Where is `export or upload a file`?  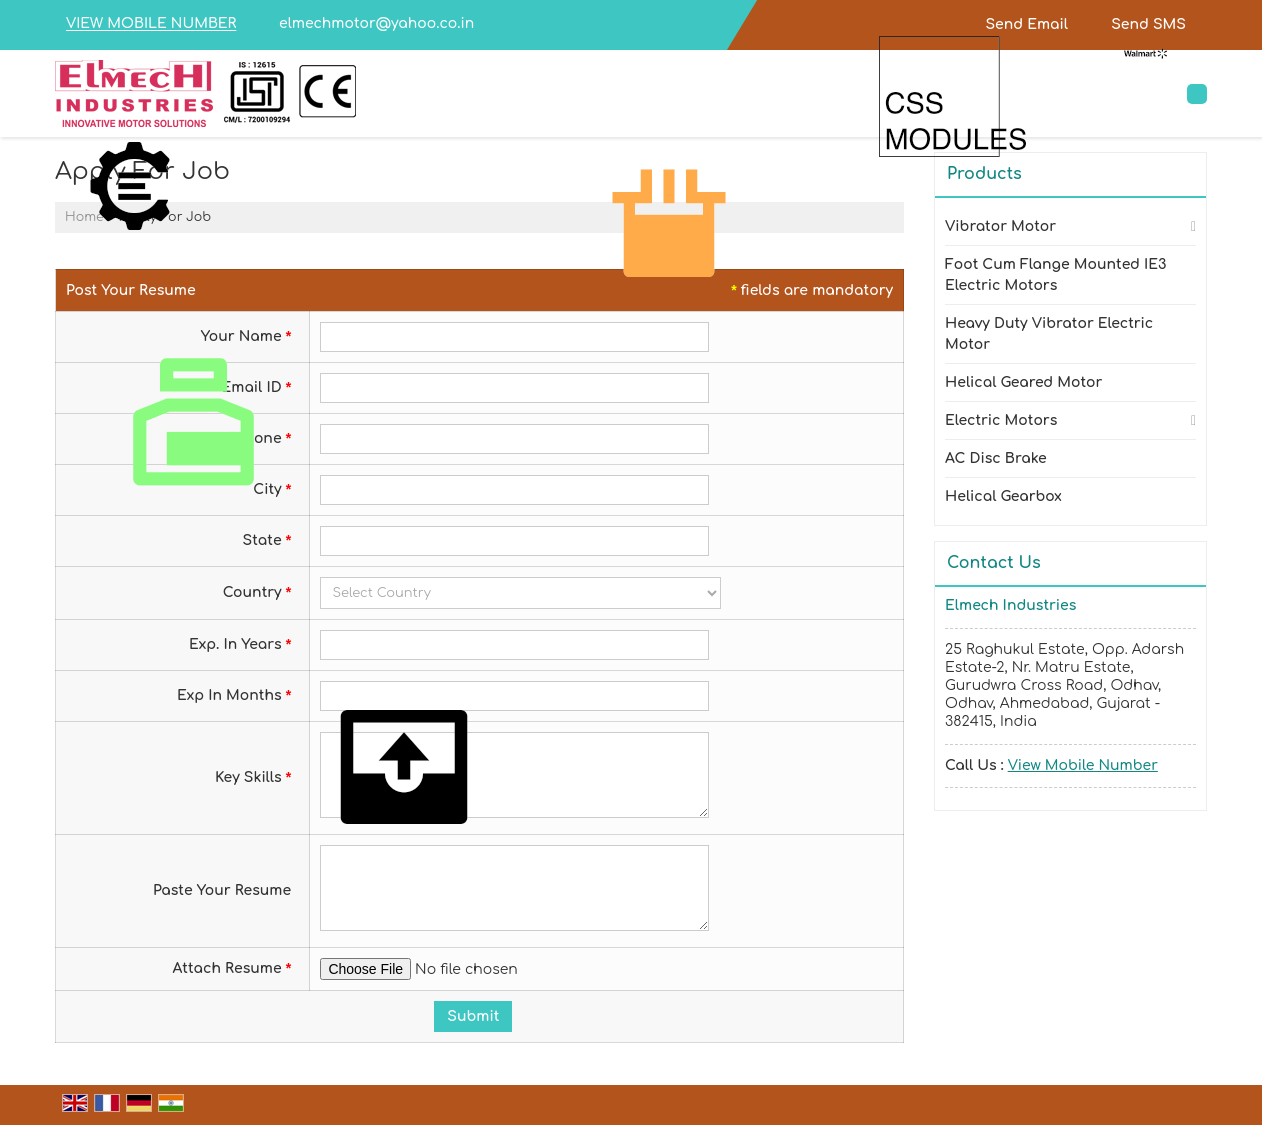
export or upload a file is located at coordinates (404, 767).